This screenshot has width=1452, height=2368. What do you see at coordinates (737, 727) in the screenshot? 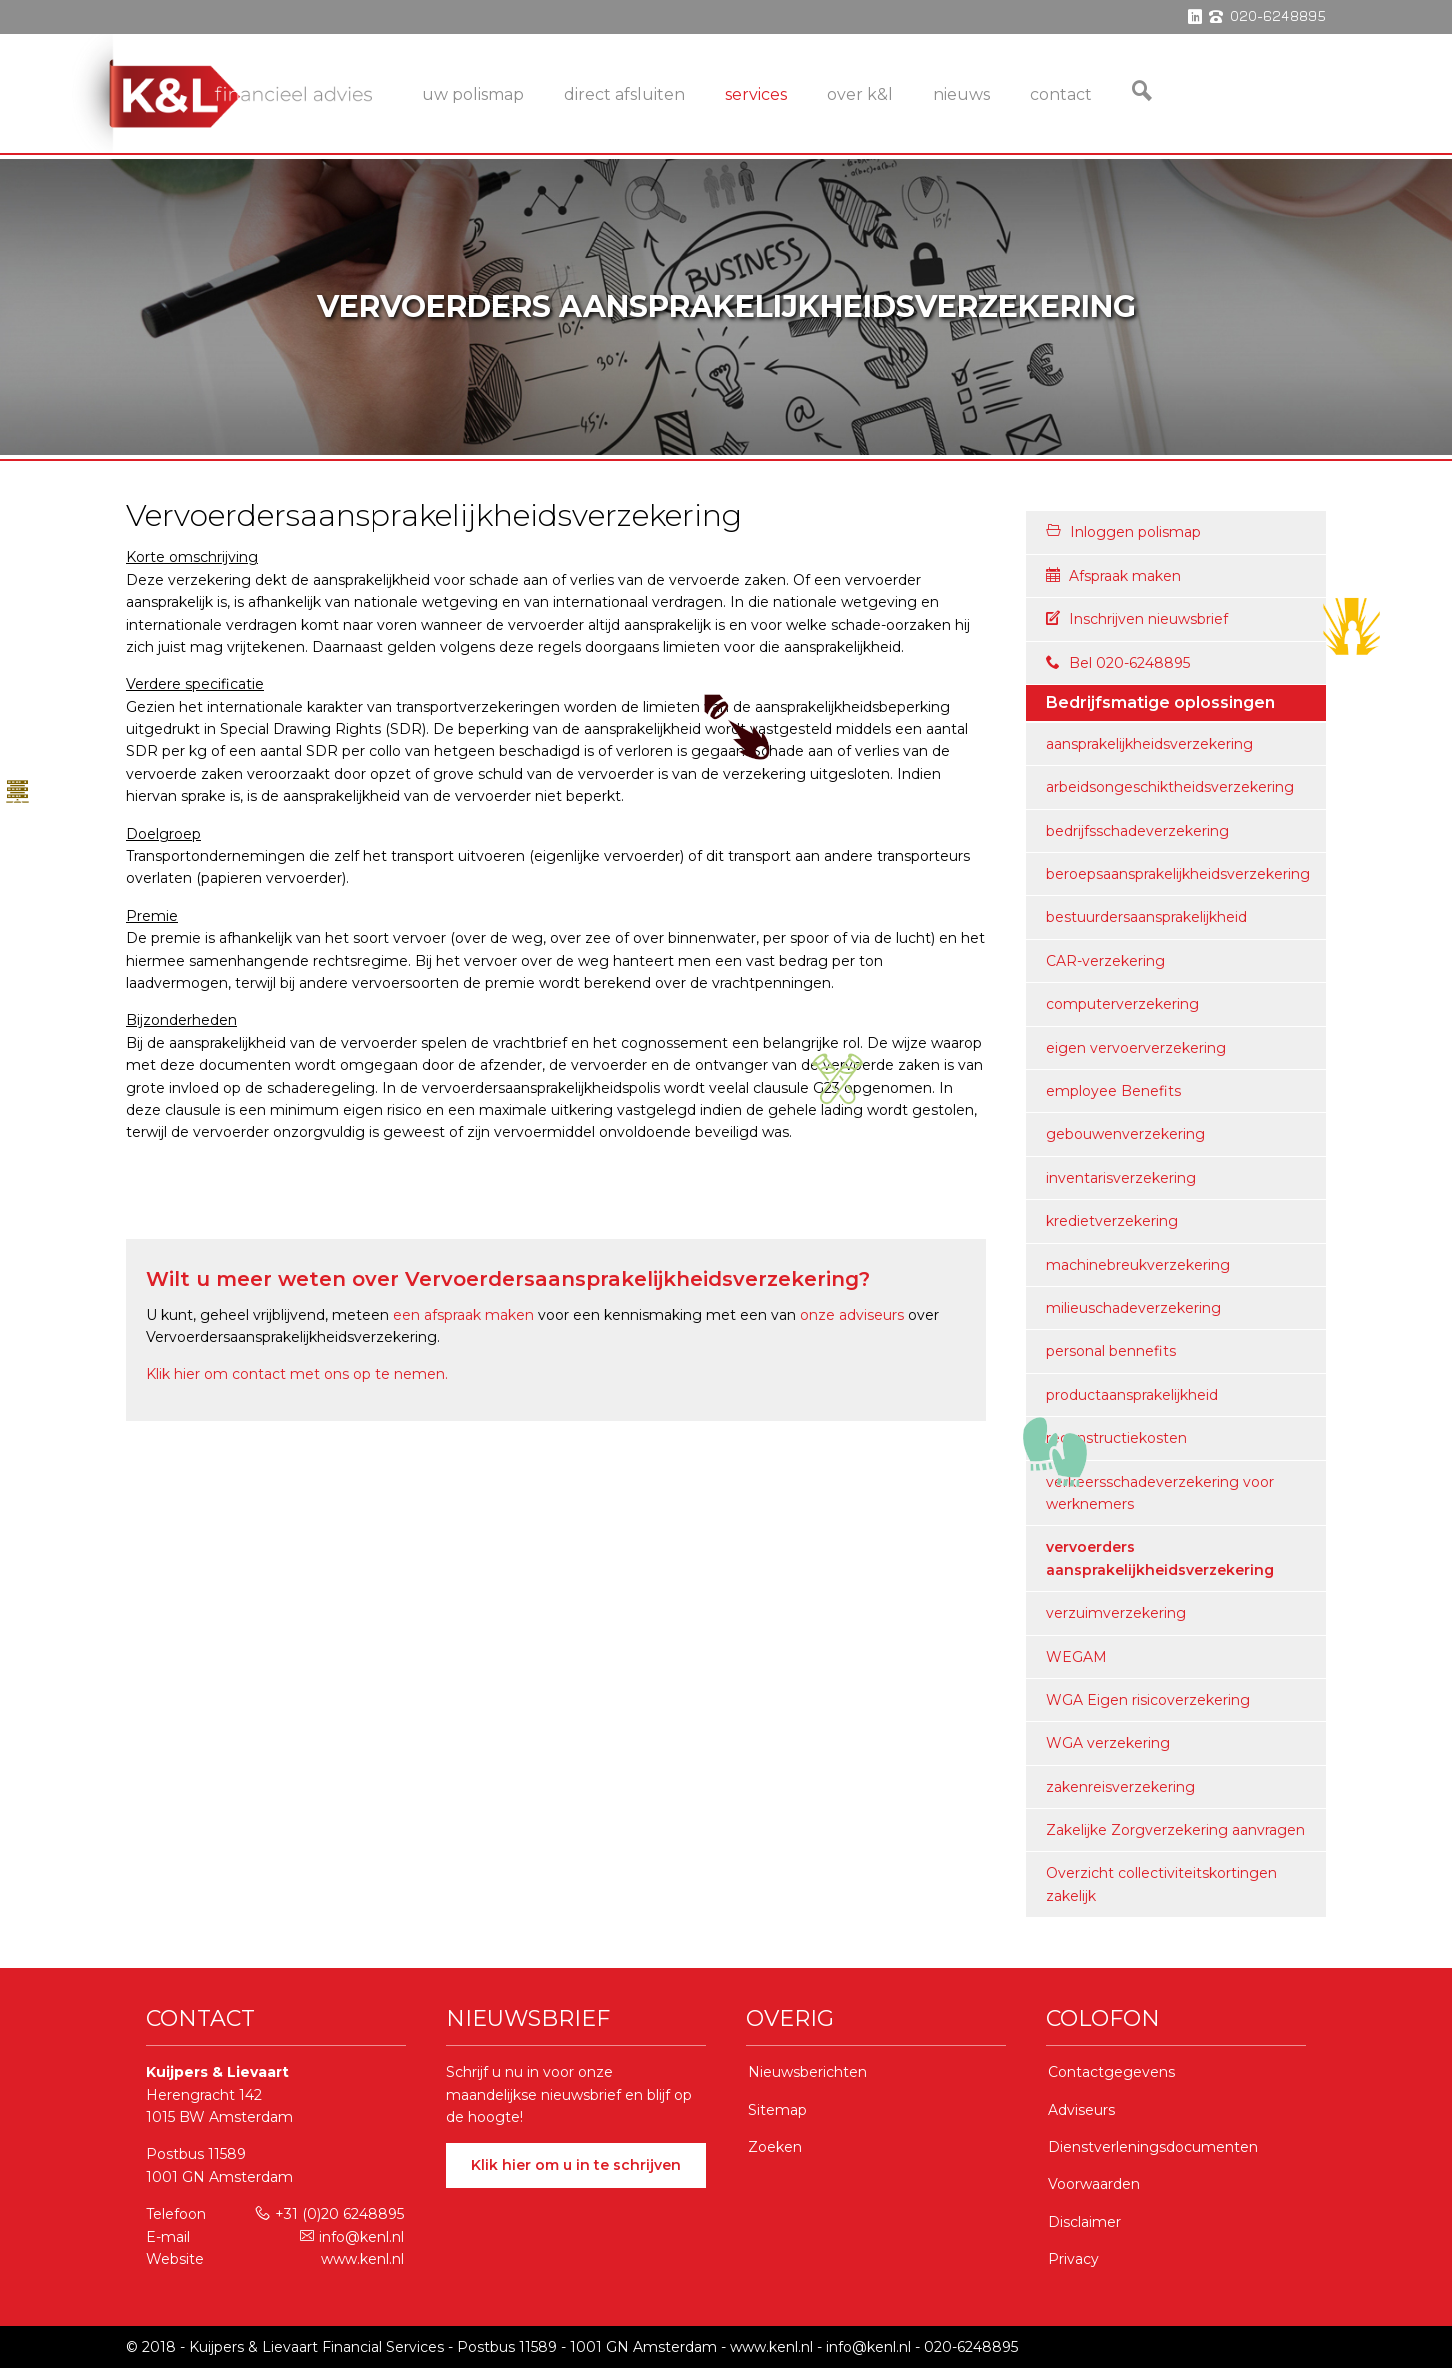
I see `fire projectile or launch attack` at bounding box center [737, 727].